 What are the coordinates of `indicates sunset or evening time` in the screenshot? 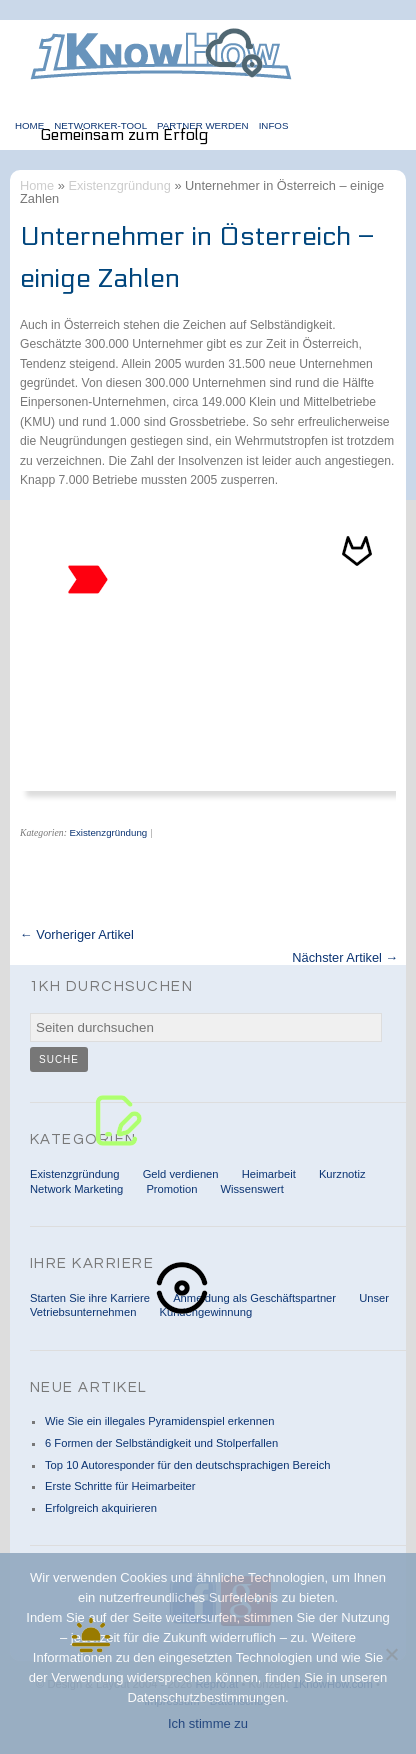 It's located at (91, 1635).